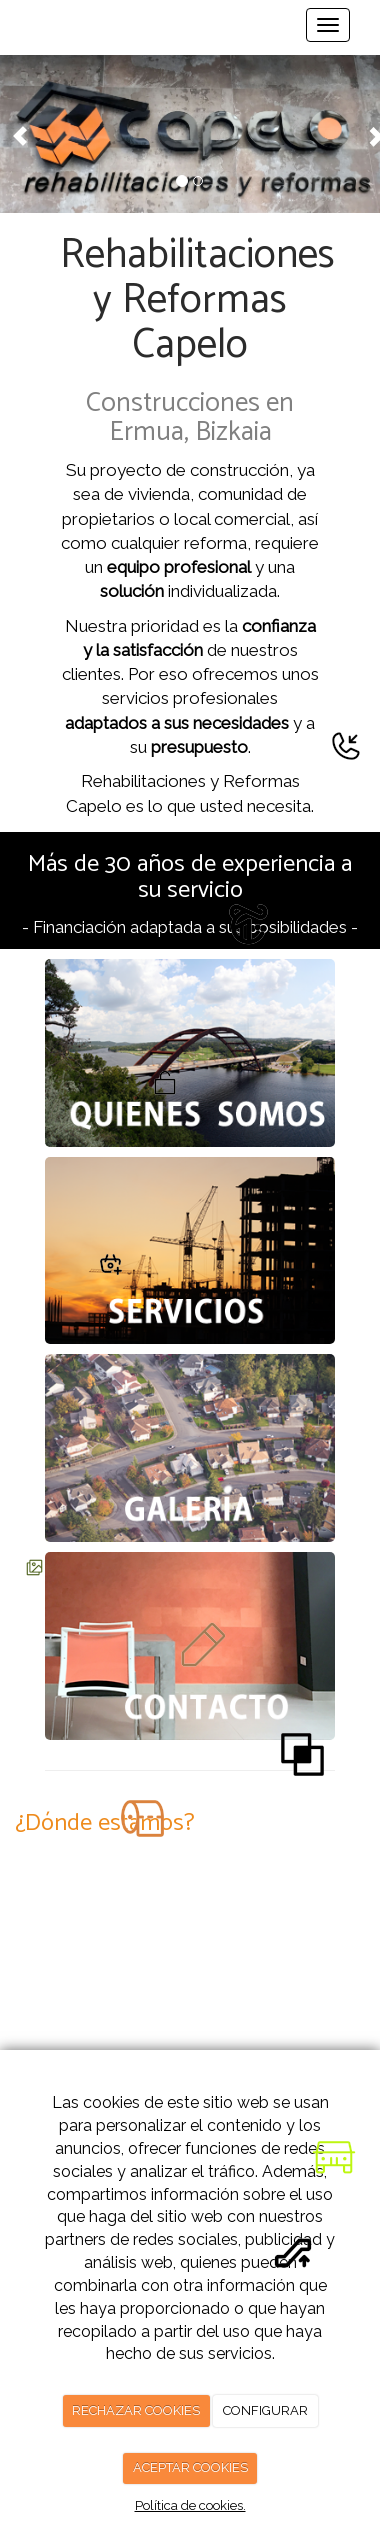 The image size is (380, 2542). I want to click on indicates escalator going up, so click(293, 2253).